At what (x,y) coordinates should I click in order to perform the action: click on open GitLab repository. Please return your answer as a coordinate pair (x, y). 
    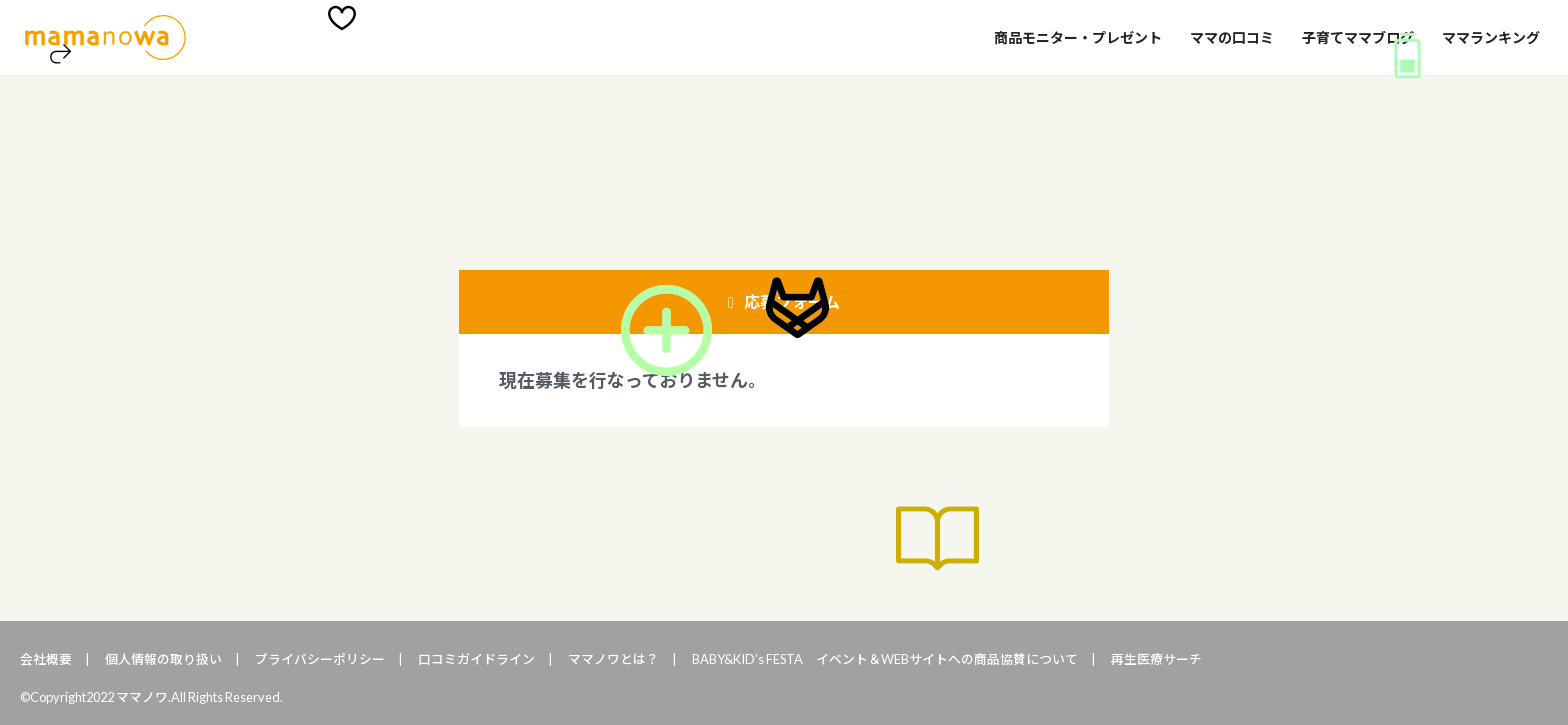
    Looking at the image, I should click on (797, 306).